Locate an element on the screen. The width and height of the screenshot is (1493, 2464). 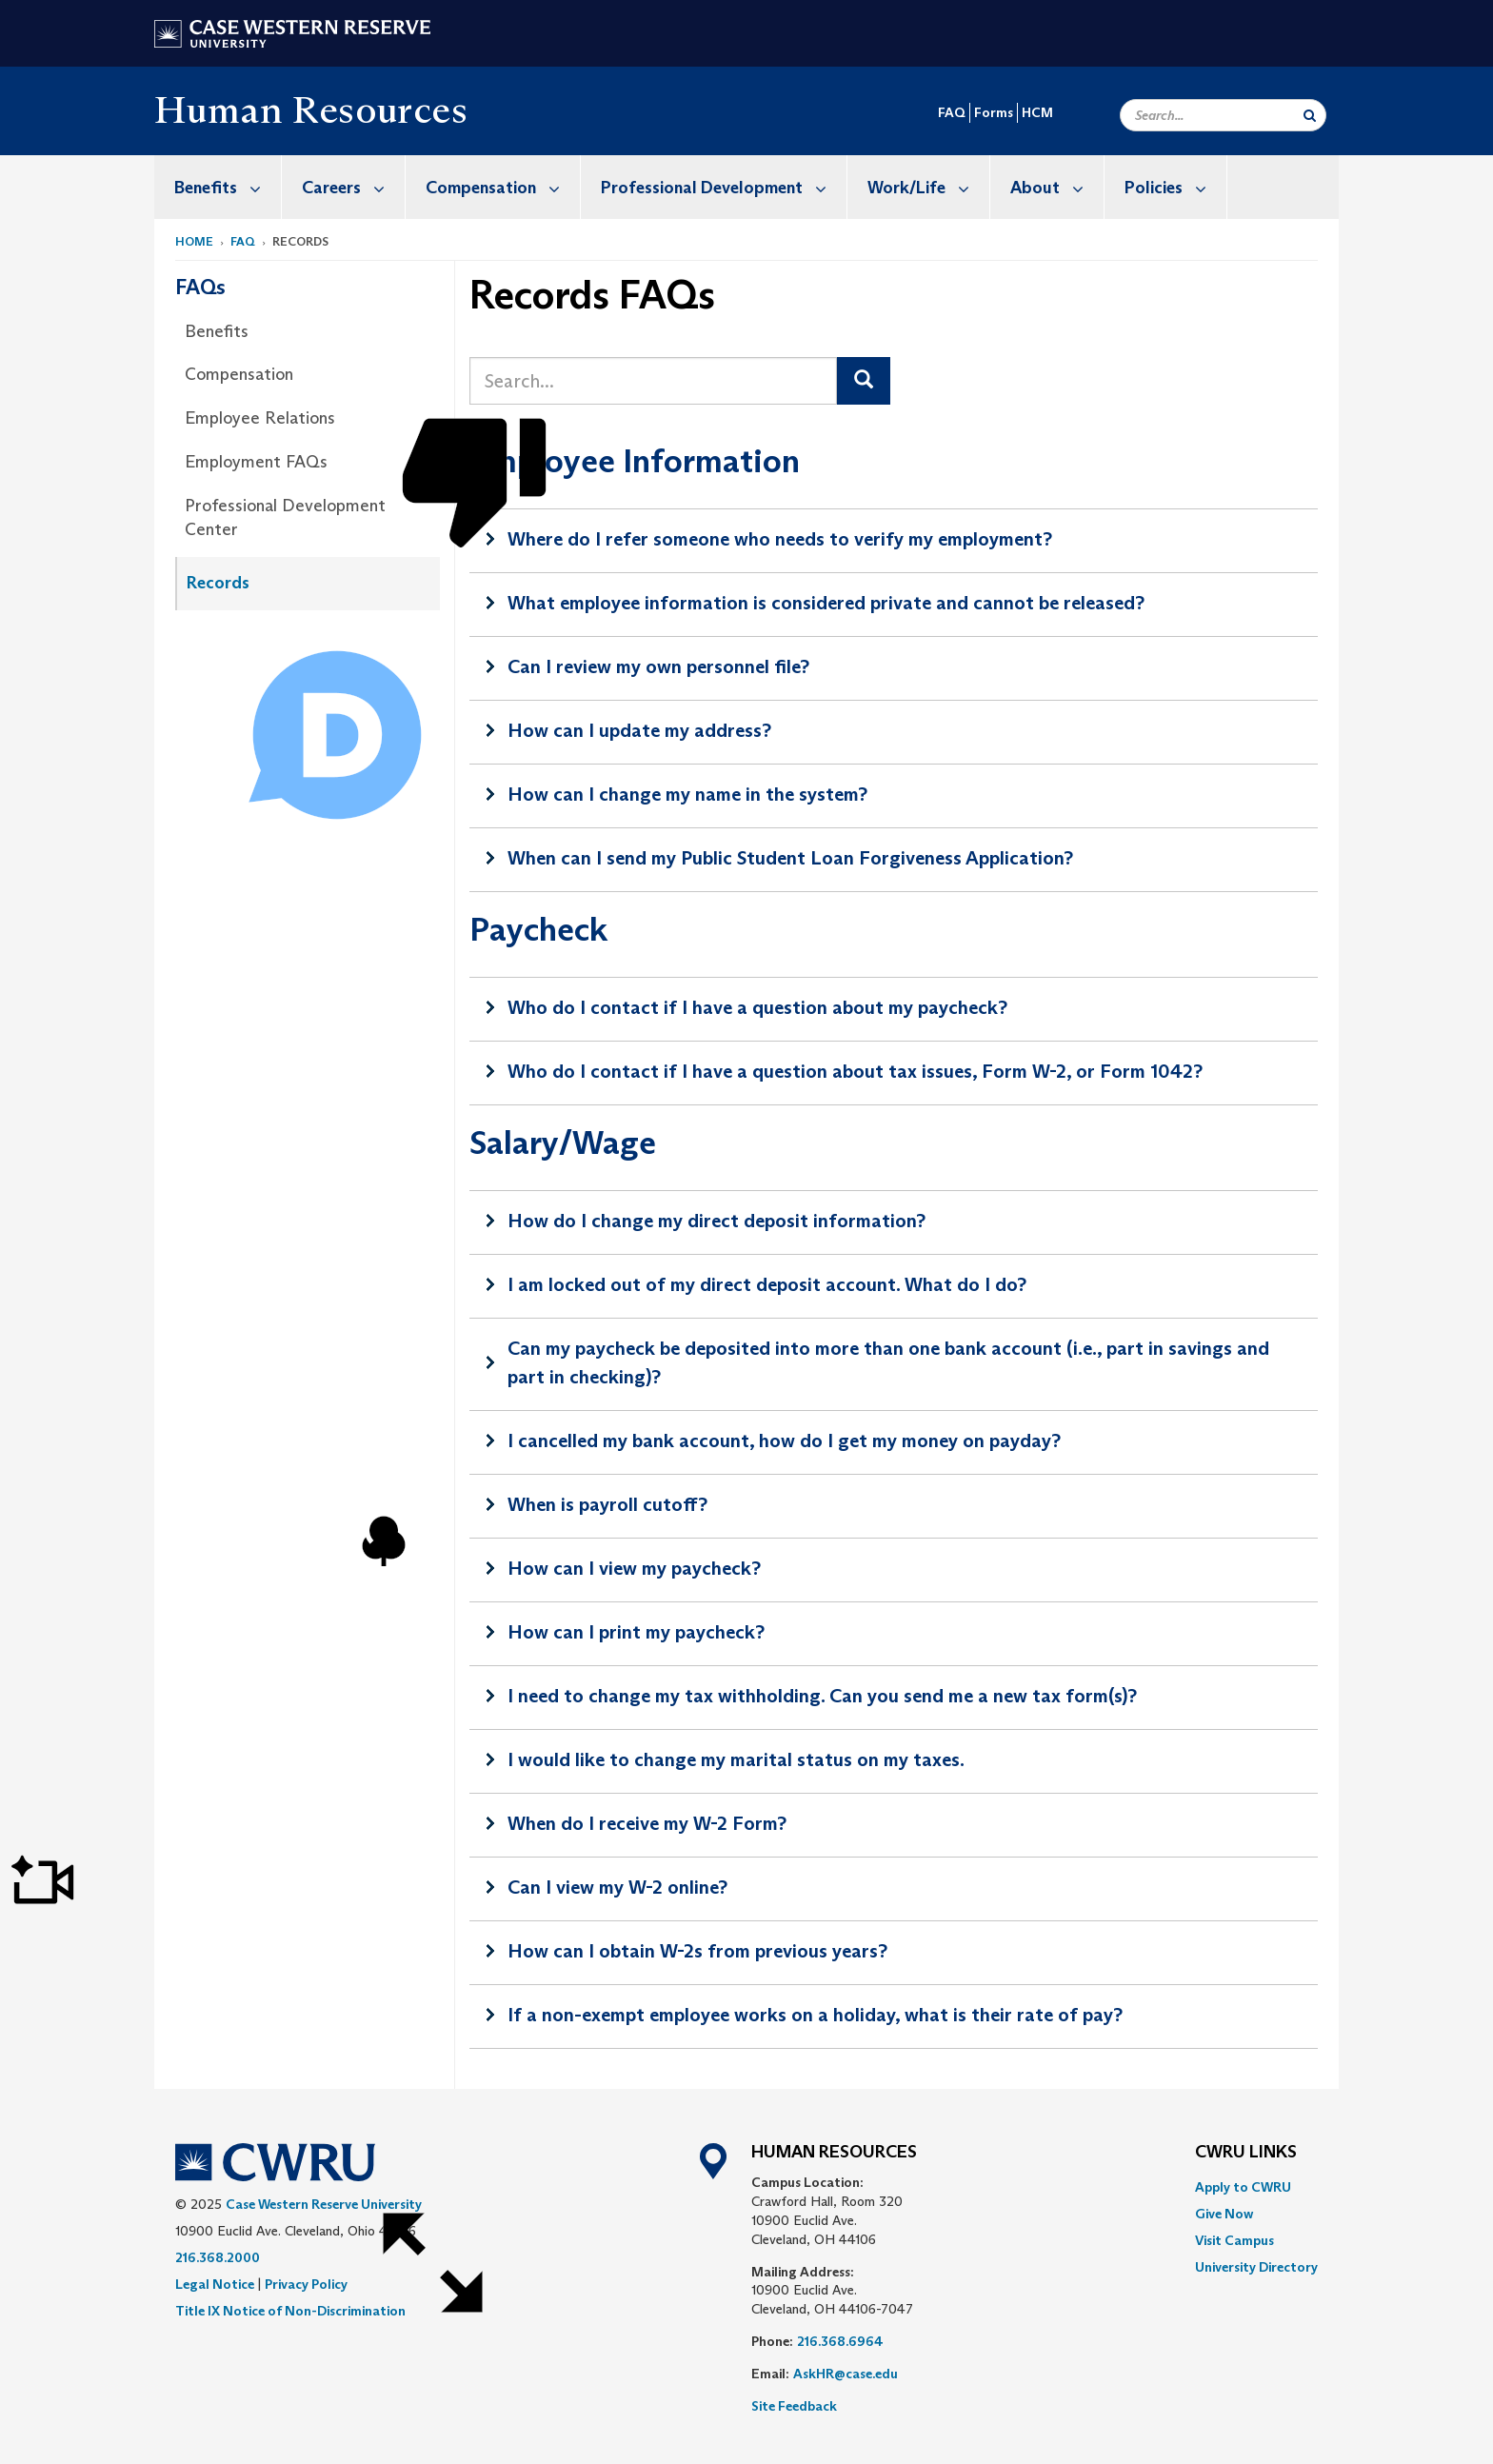
open Disqus comments section is located at coordinates (337, 735).